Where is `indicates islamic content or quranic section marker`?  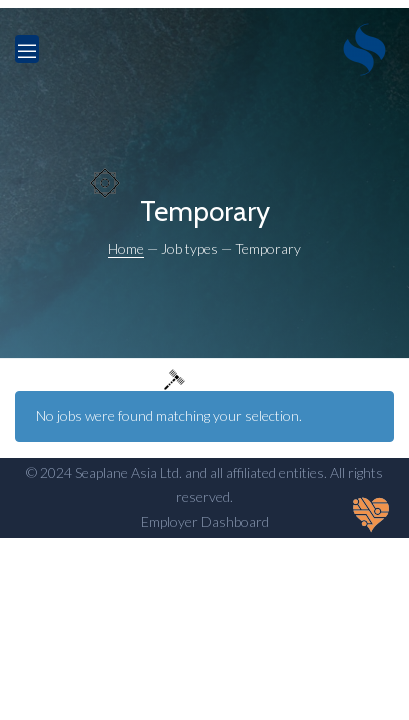 indicates islamic content or quranic section marker is located at coordinates (105, 183).